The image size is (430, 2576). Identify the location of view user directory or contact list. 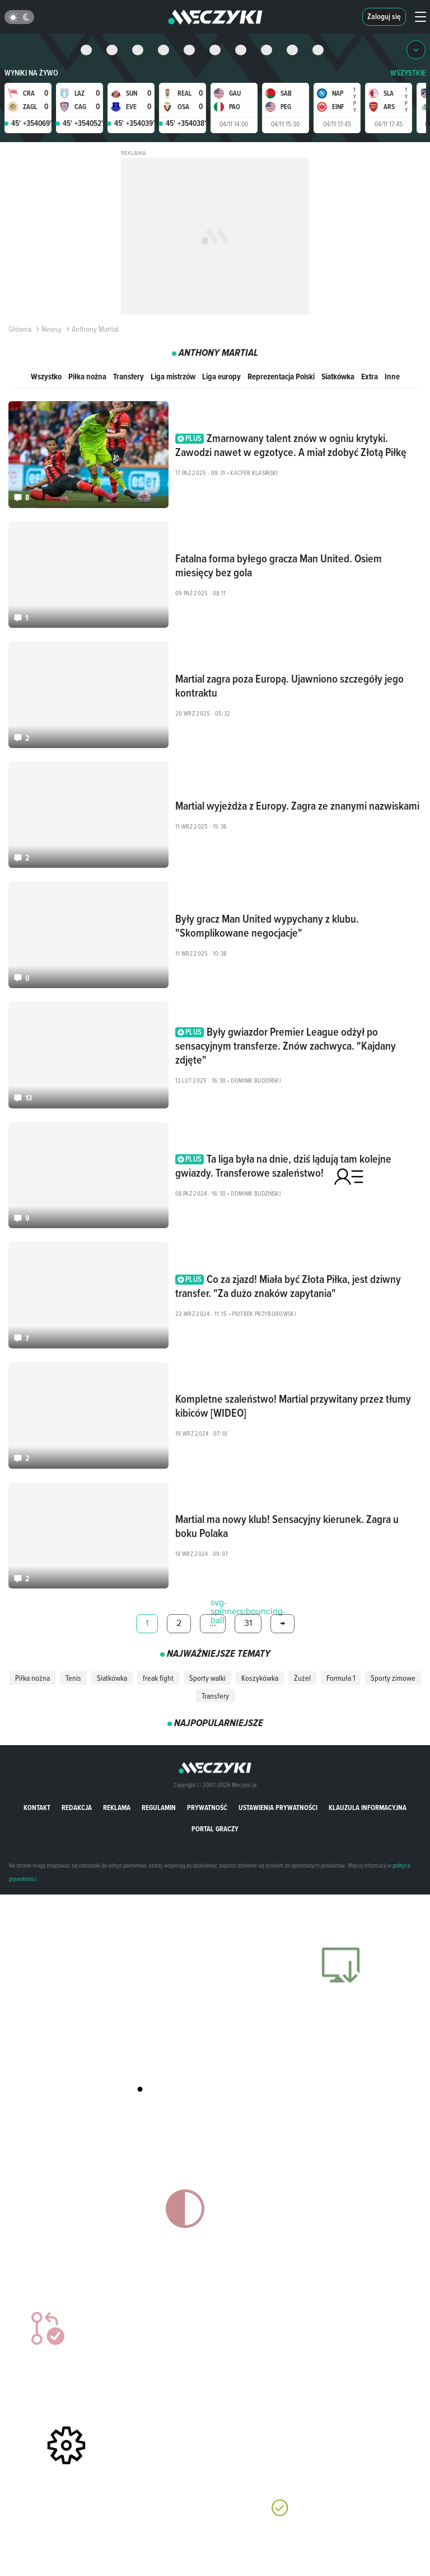
(348, 1177).